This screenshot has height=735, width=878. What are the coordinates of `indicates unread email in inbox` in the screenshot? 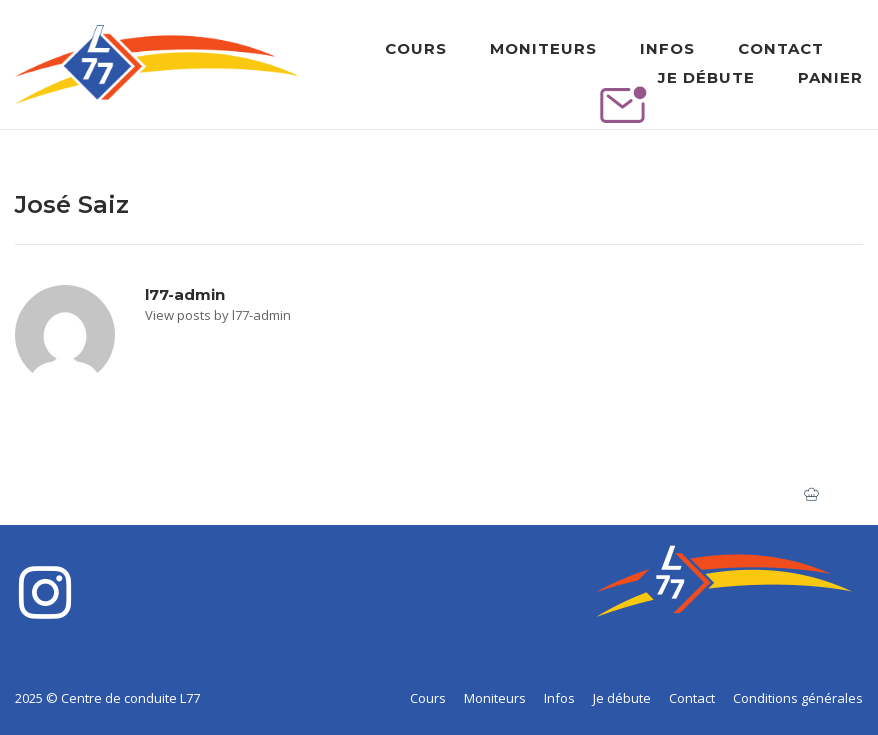 It's located at (622, 105).